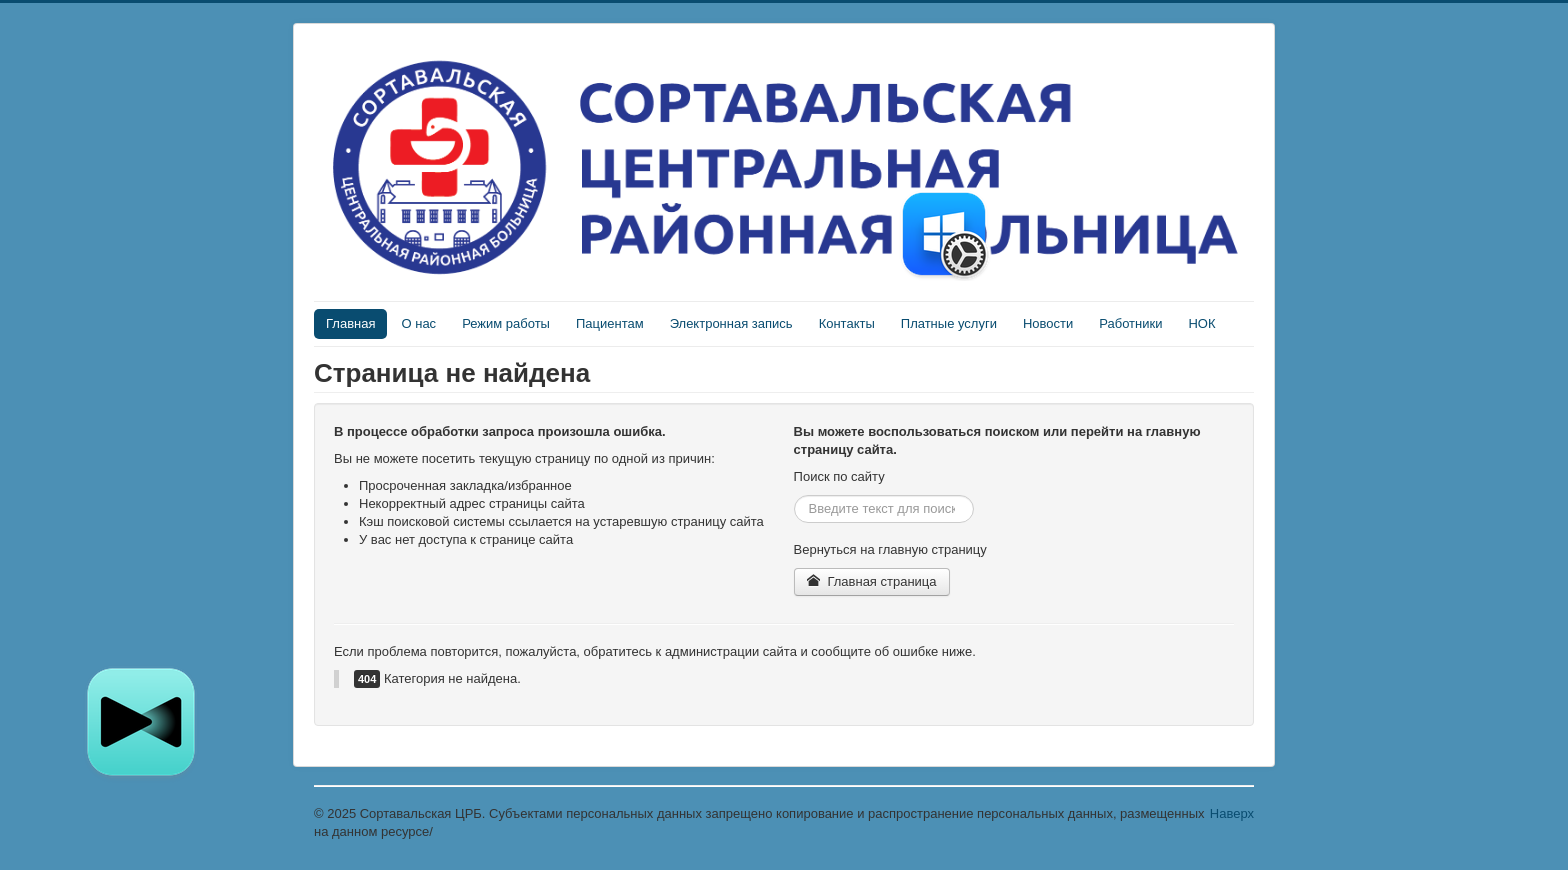 The height and width of the screenshot is (870, 1568). I want to click on open wine configuration settings, so click(944, 234).